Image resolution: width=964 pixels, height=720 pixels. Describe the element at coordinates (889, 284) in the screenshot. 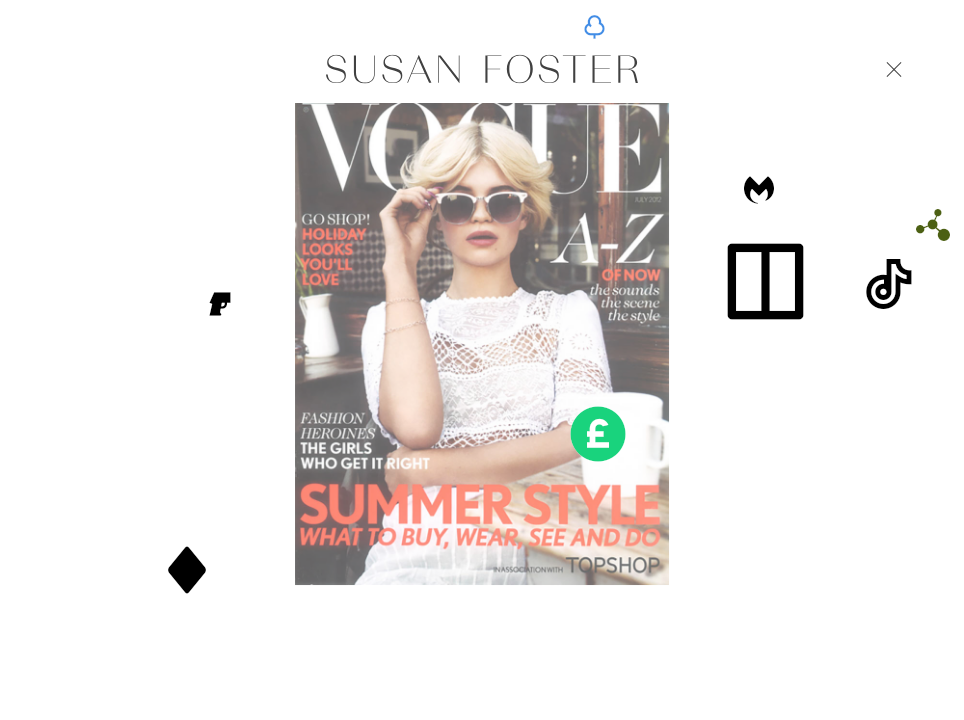

I see `open the tiktok app` at that location.